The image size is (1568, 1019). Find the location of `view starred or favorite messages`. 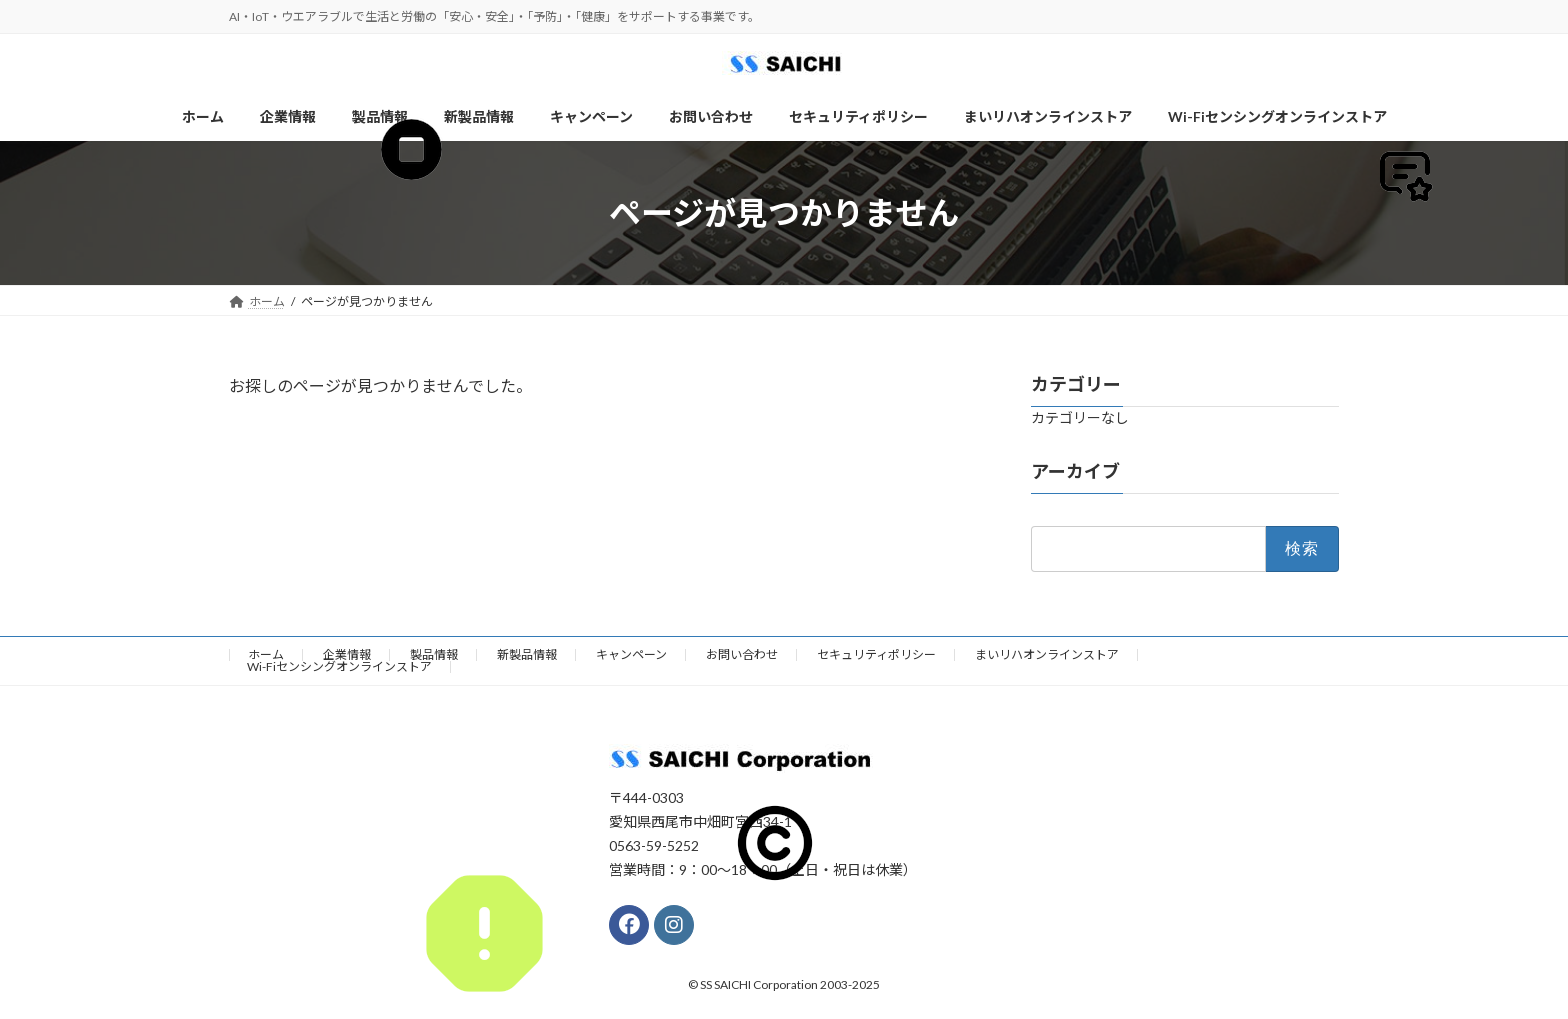

view starred or favorite messages is located at coordinates (1405, 174).